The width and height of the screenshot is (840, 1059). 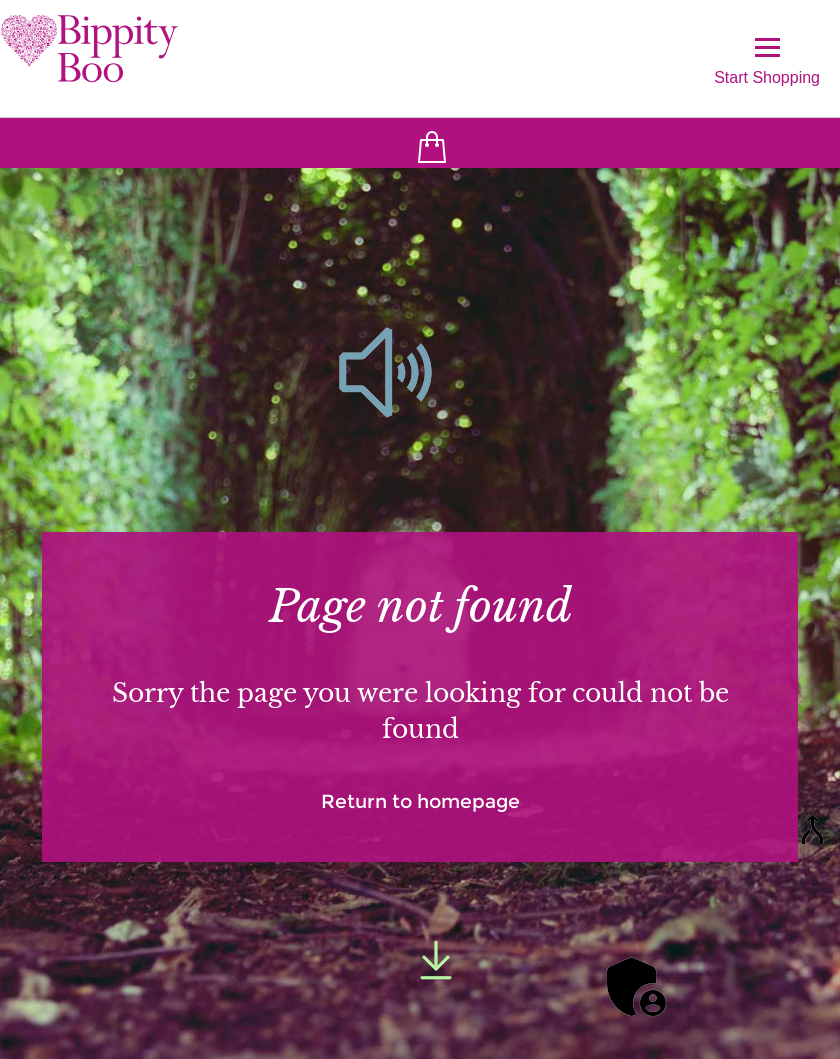 I want to click on unmute audio or restore sound, so click(x=385, y=373).